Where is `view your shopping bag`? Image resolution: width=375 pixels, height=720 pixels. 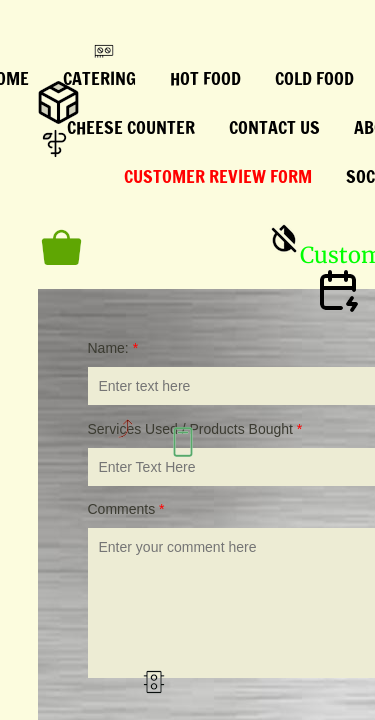 view your shopping bag is located at coordinates (61, 249).